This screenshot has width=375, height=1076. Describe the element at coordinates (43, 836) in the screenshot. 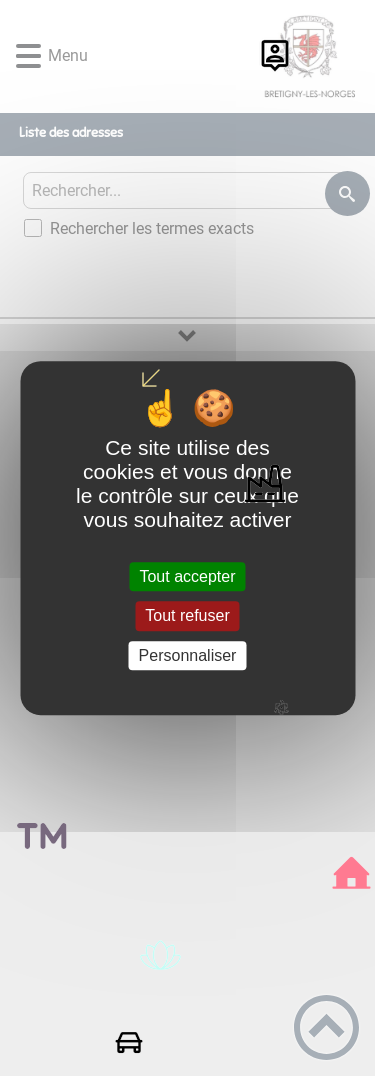

I see `indicates trademarked content or branding` at that location.